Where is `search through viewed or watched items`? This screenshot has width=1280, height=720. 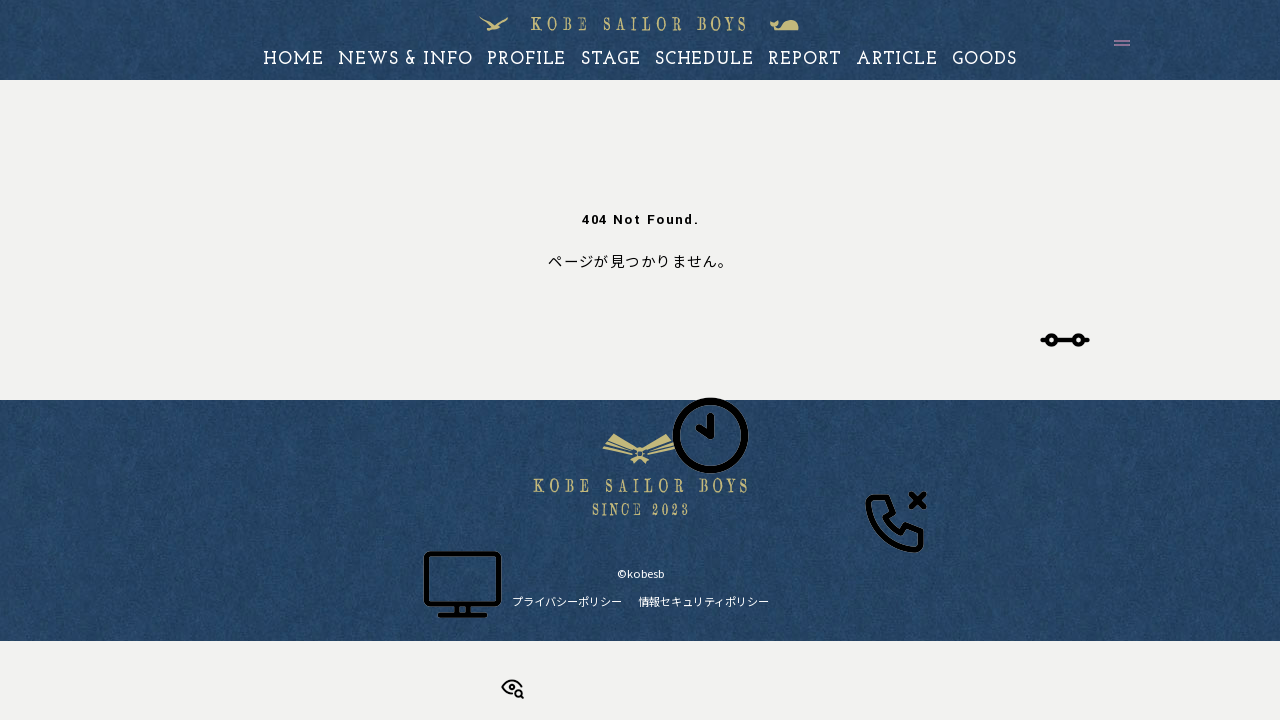
search through viewed or watched items is located at coordinates (512, 687).